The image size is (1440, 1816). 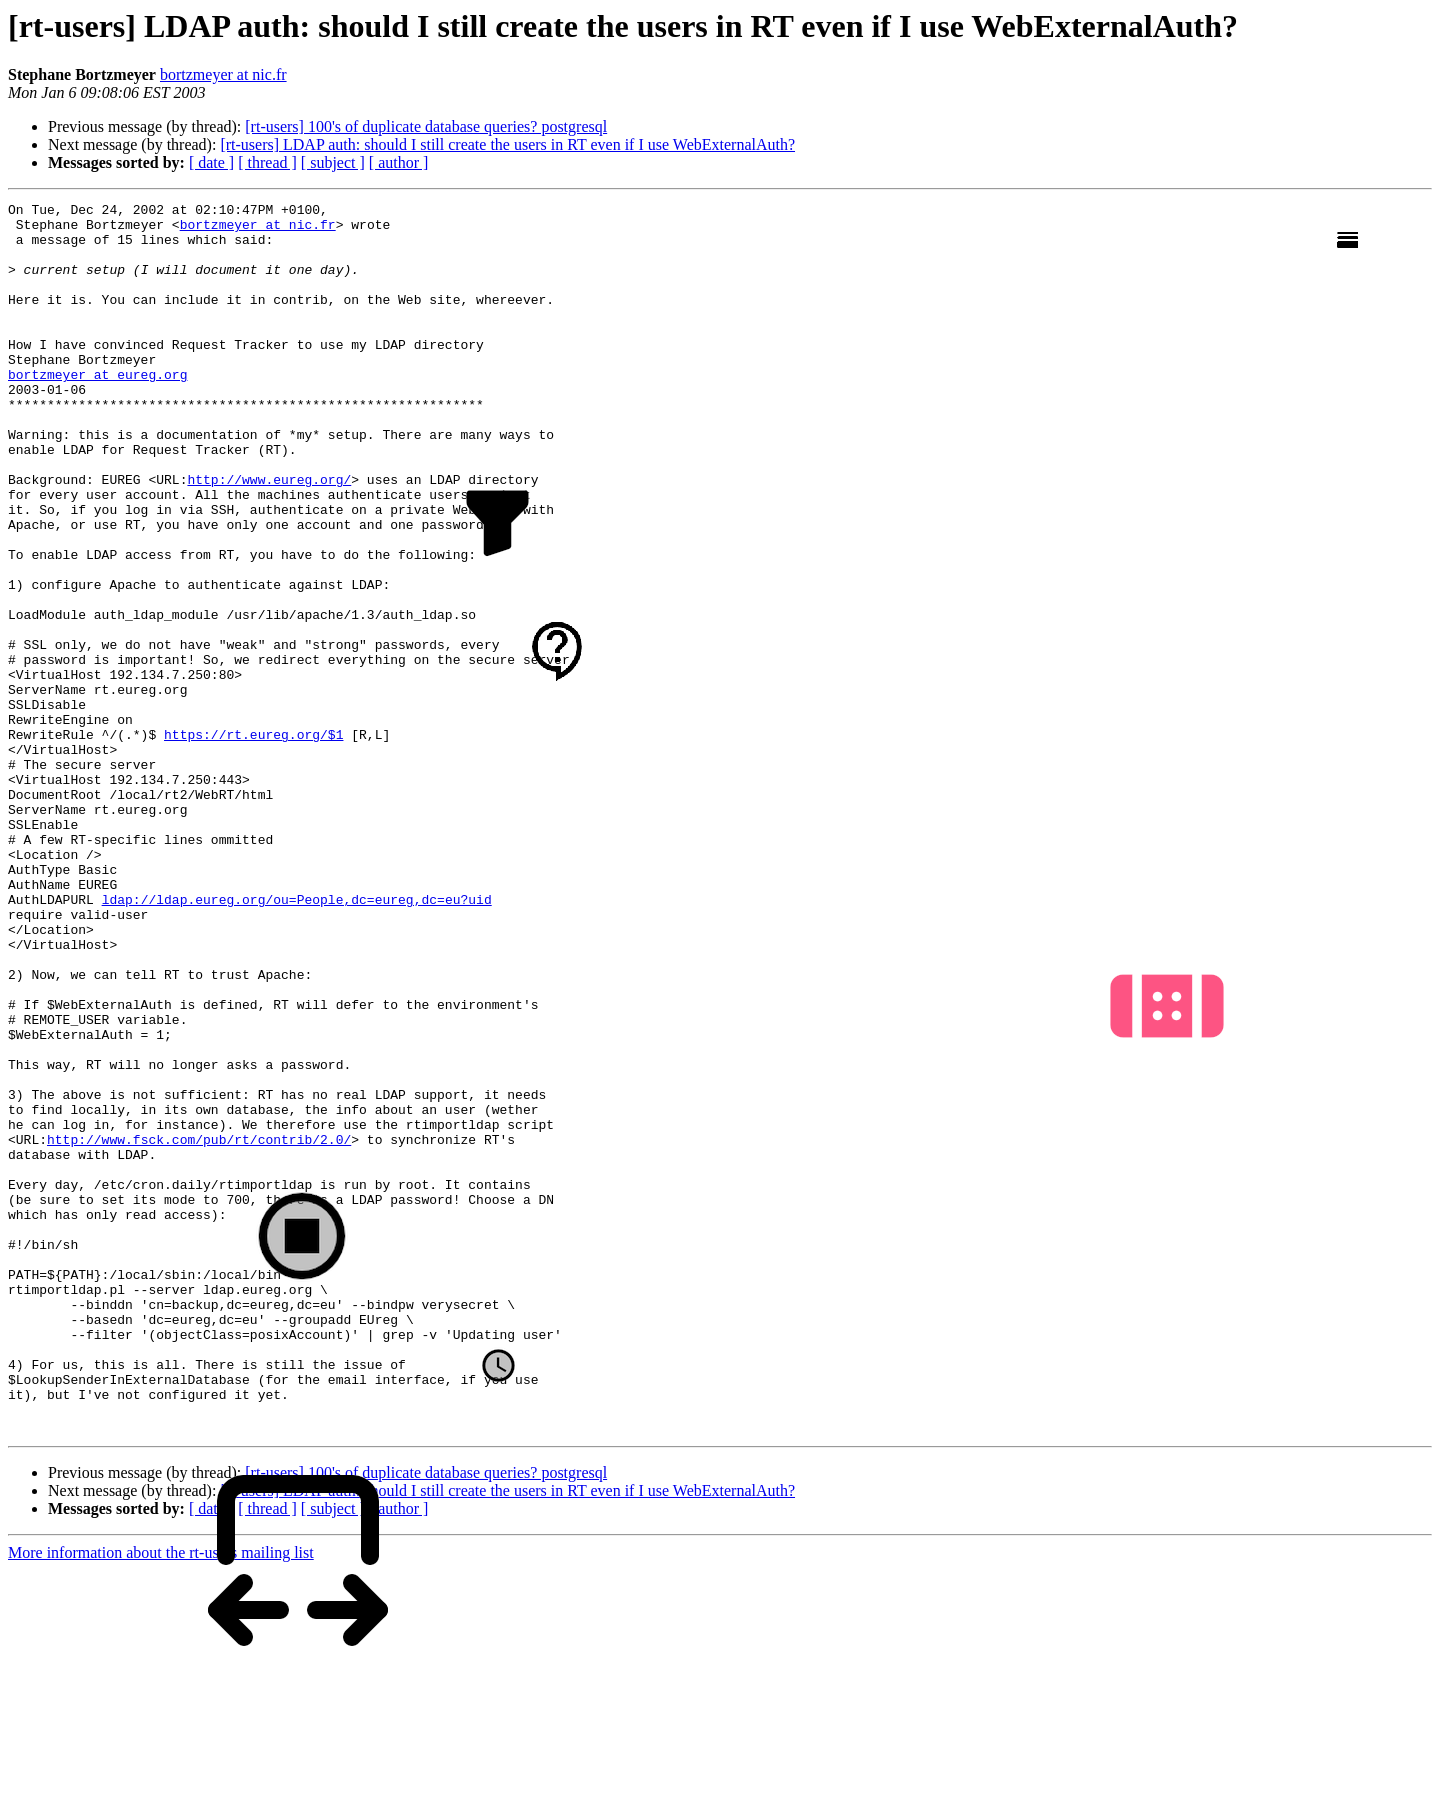 What do you see at coordinates (1167, 1006) in the screenshot?
I see `access first aid or medical information` at bounding box center [1167, 1006].